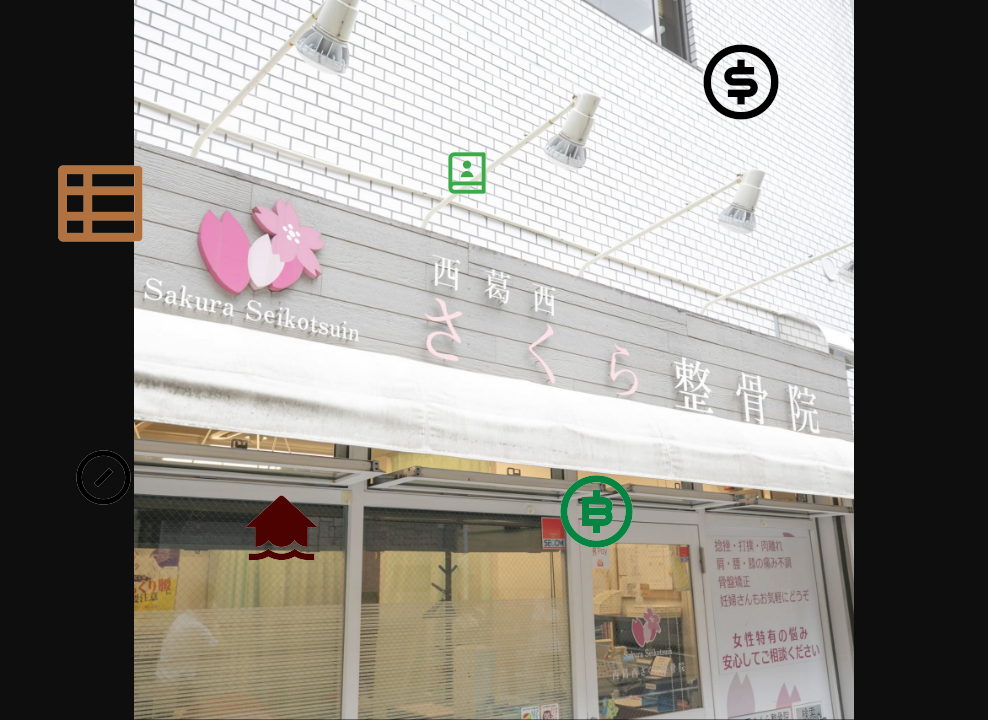 Image resolution: width=988 pixels, height=720 pixels. Describe the element at coordinates (596, 511) in the screenshot. I see `access bitcoin wallet or cryptocurrency features` at that location.